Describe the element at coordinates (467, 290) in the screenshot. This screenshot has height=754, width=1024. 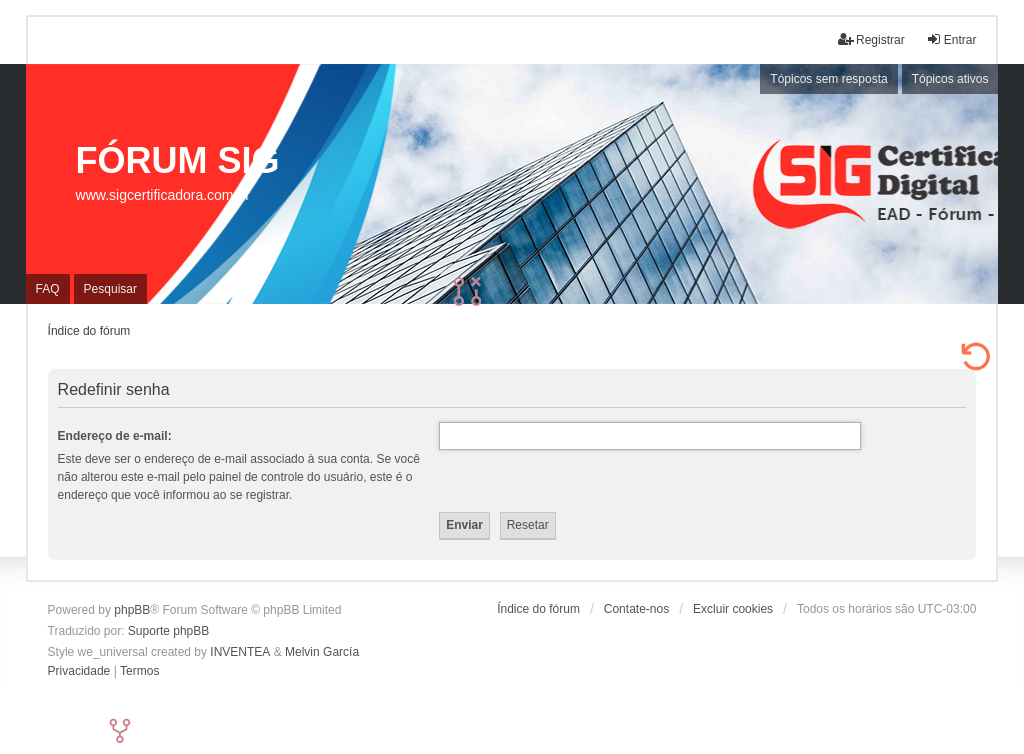
I see `indicates a closed or rejected pull request` at that location.